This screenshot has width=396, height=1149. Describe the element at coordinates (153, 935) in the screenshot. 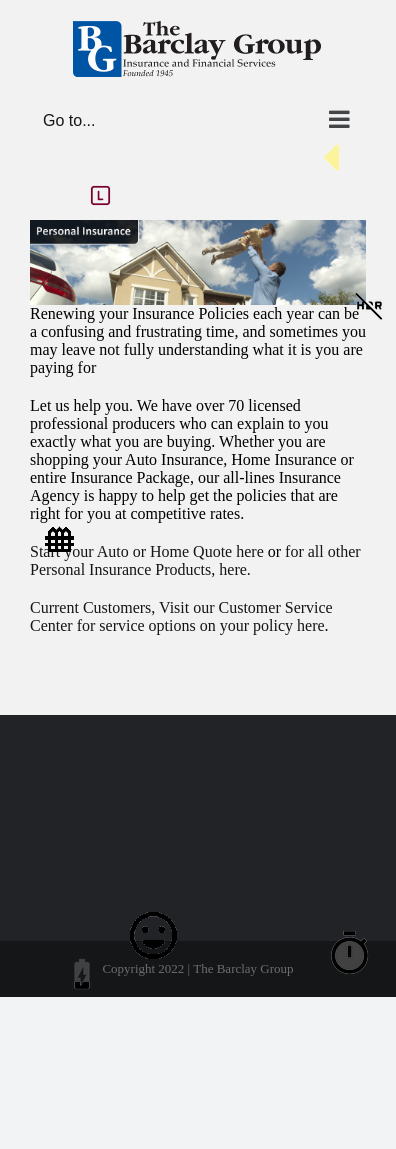

I see `insert an emoji or emoticon` at that location.